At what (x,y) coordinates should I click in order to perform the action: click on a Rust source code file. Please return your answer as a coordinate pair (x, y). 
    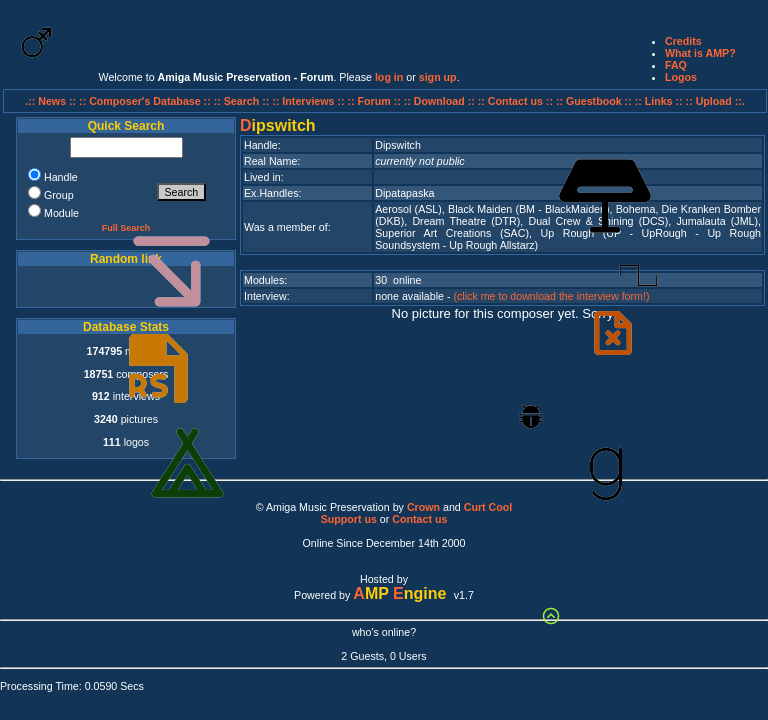
    Looking at the image, I should click on (158, 368).